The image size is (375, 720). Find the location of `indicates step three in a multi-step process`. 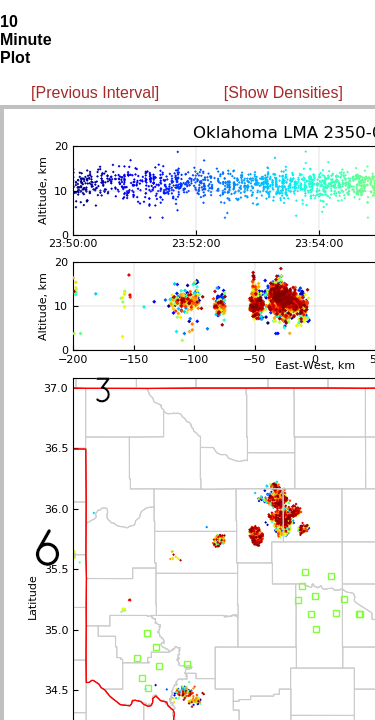

indicates step three in a multi-step process is located at coordinates (103, 390).